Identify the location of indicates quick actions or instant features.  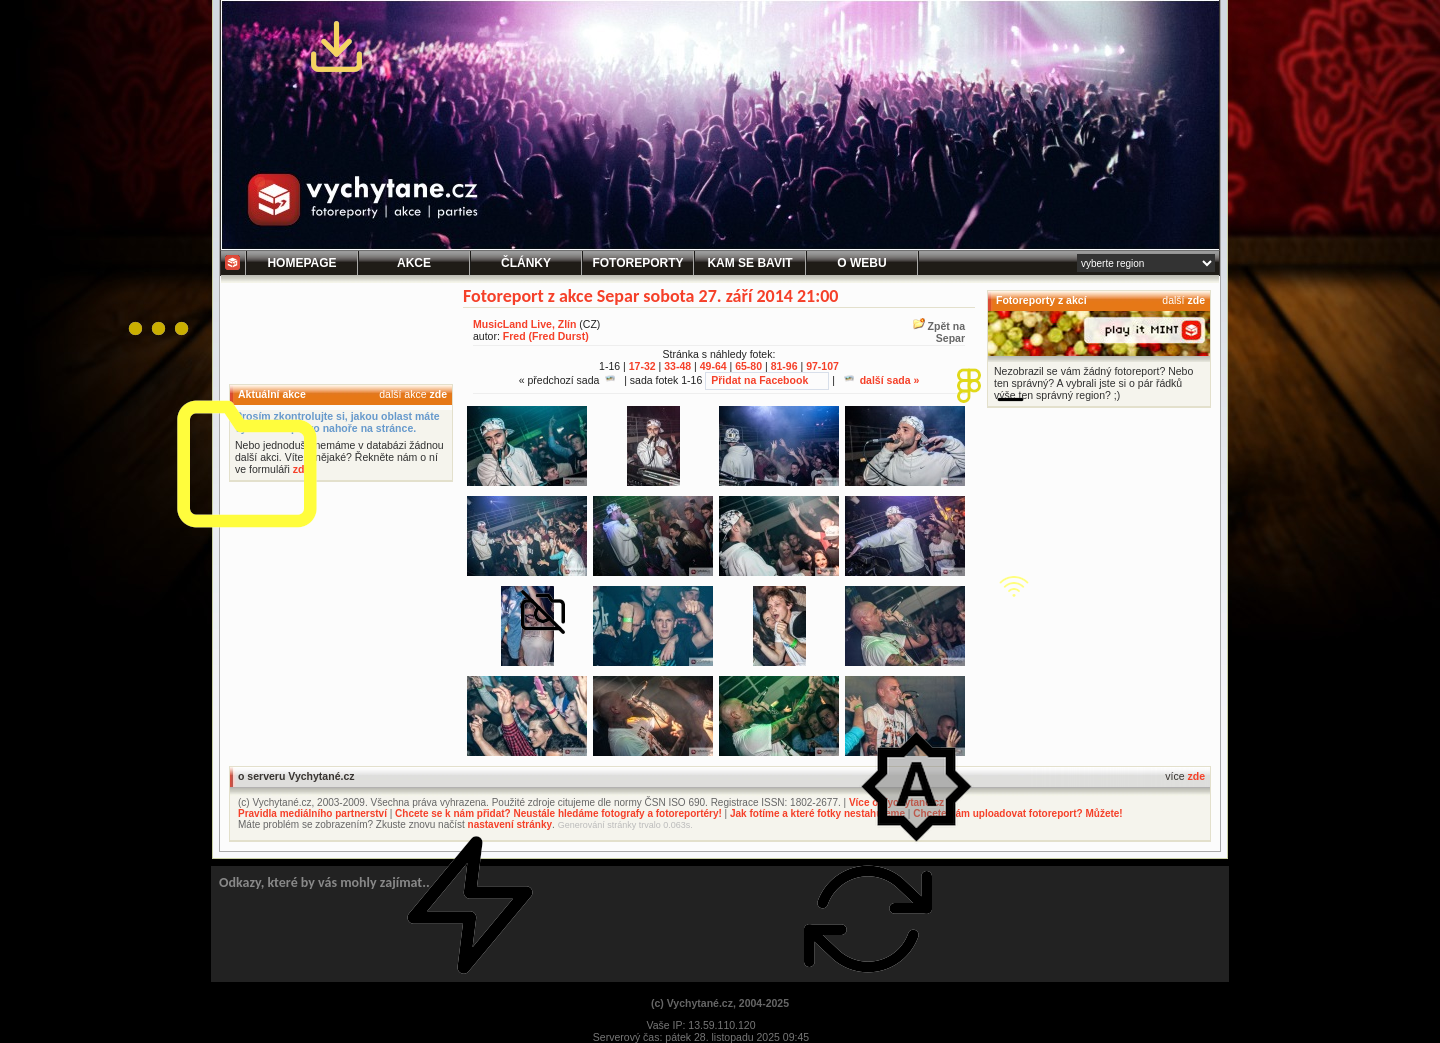
(470, 905).